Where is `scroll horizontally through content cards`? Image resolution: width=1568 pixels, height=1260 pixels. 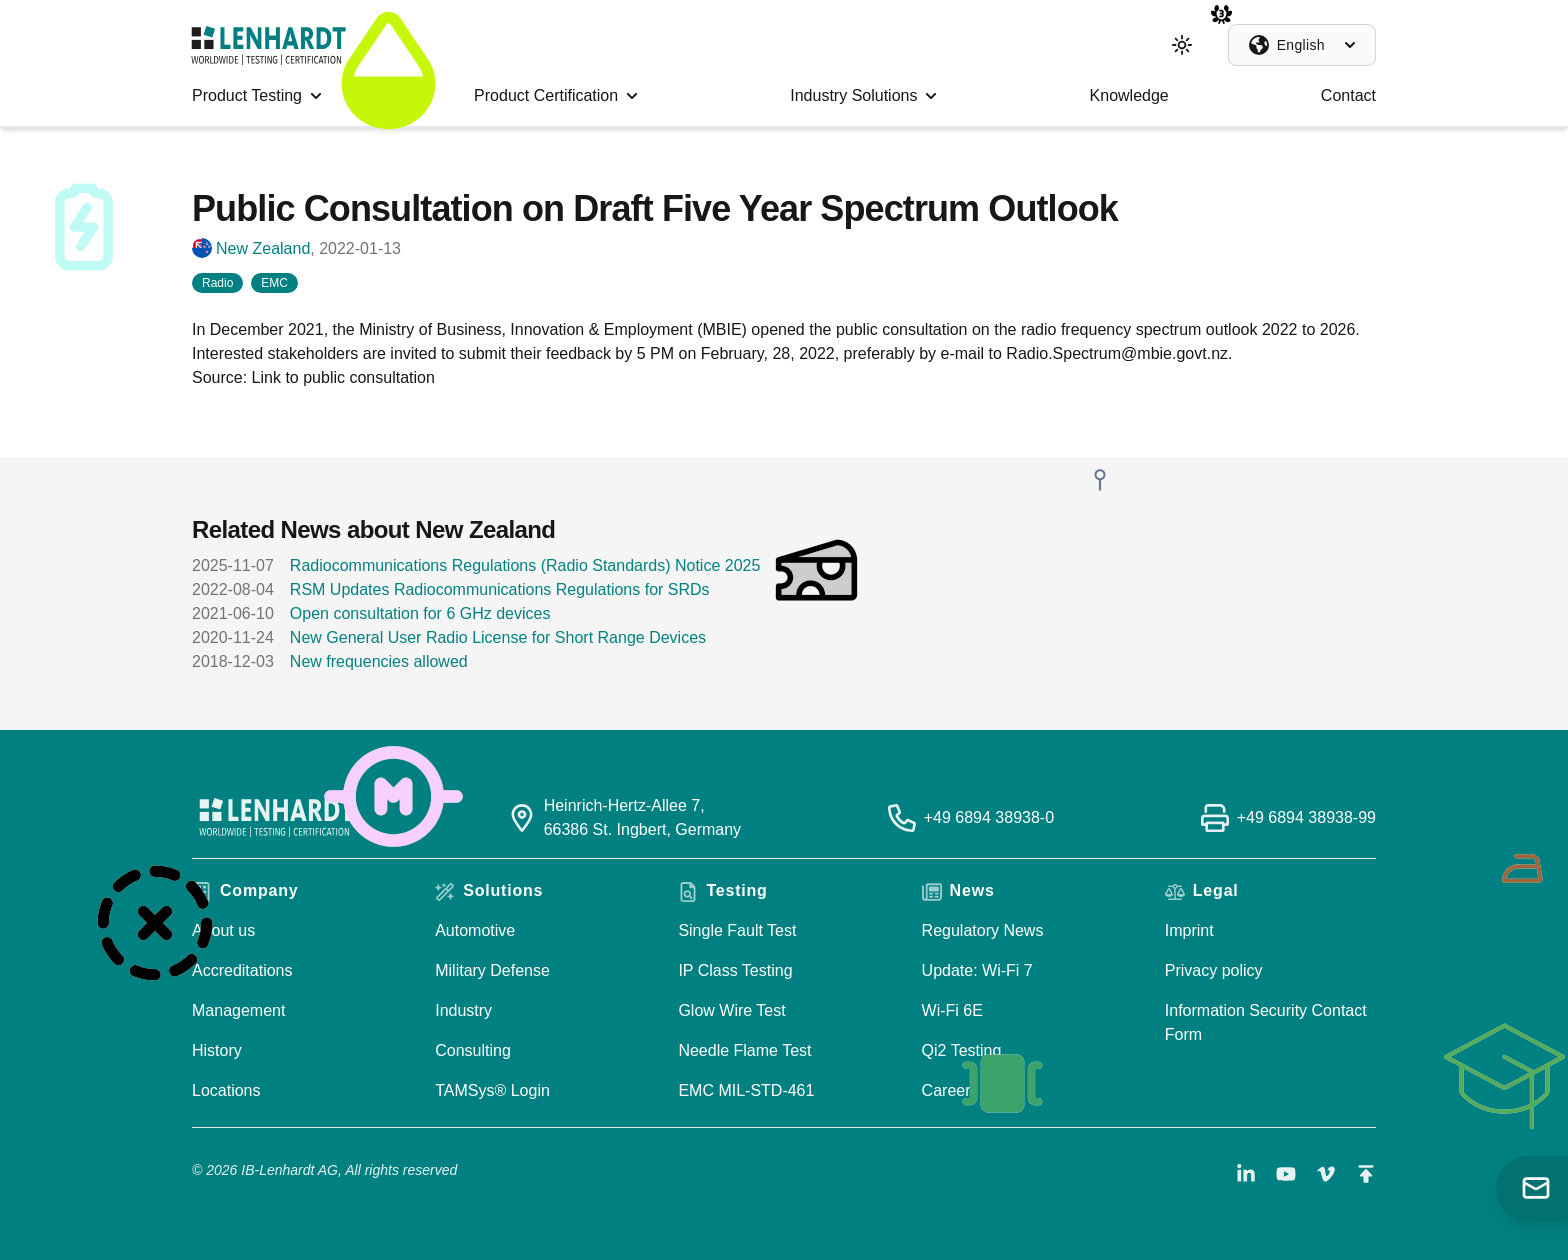
scroll horizontally through content cards is located at coordinates (1002, 1083).